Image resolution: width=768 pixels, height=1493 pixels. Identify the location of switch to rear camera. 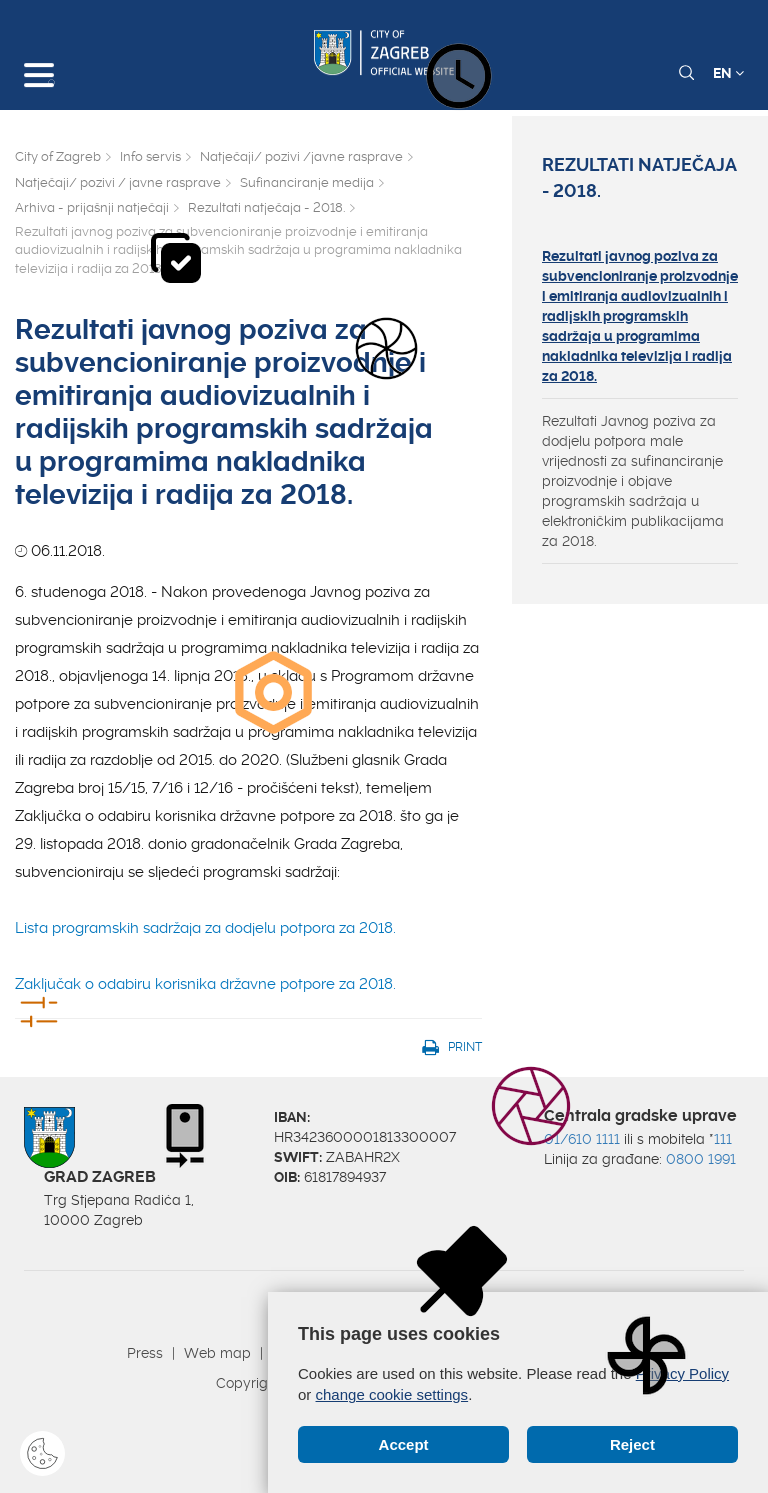
(185, 1136).